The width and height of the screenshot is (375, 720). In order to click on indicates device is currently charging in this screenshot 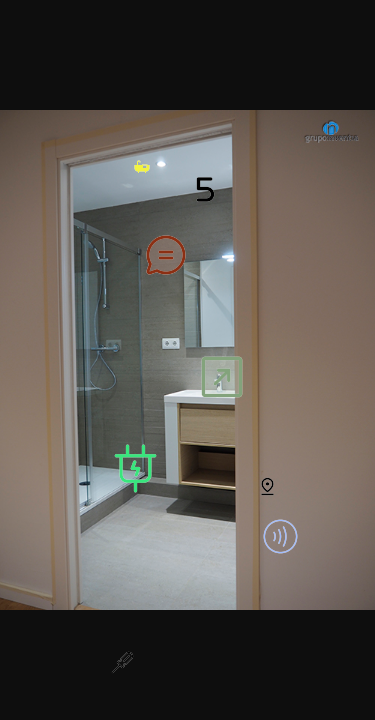, I will do `click(135, 468)`.